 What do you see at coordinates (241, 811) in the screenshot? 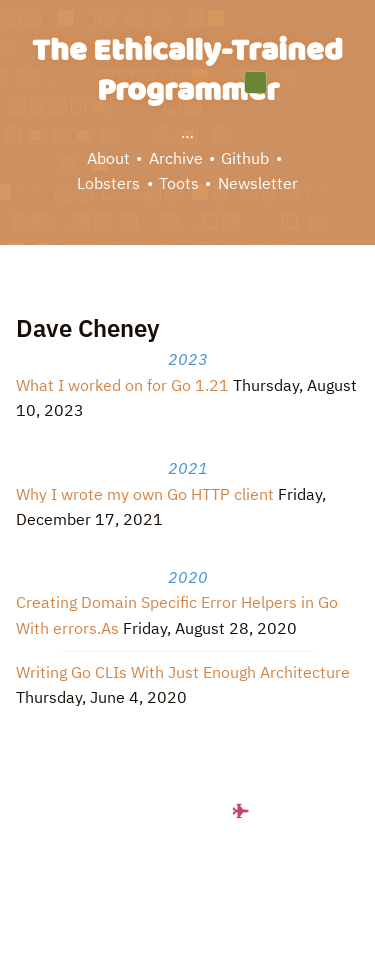
I see `access flight or aviation features` at bounding box center [241, 811].